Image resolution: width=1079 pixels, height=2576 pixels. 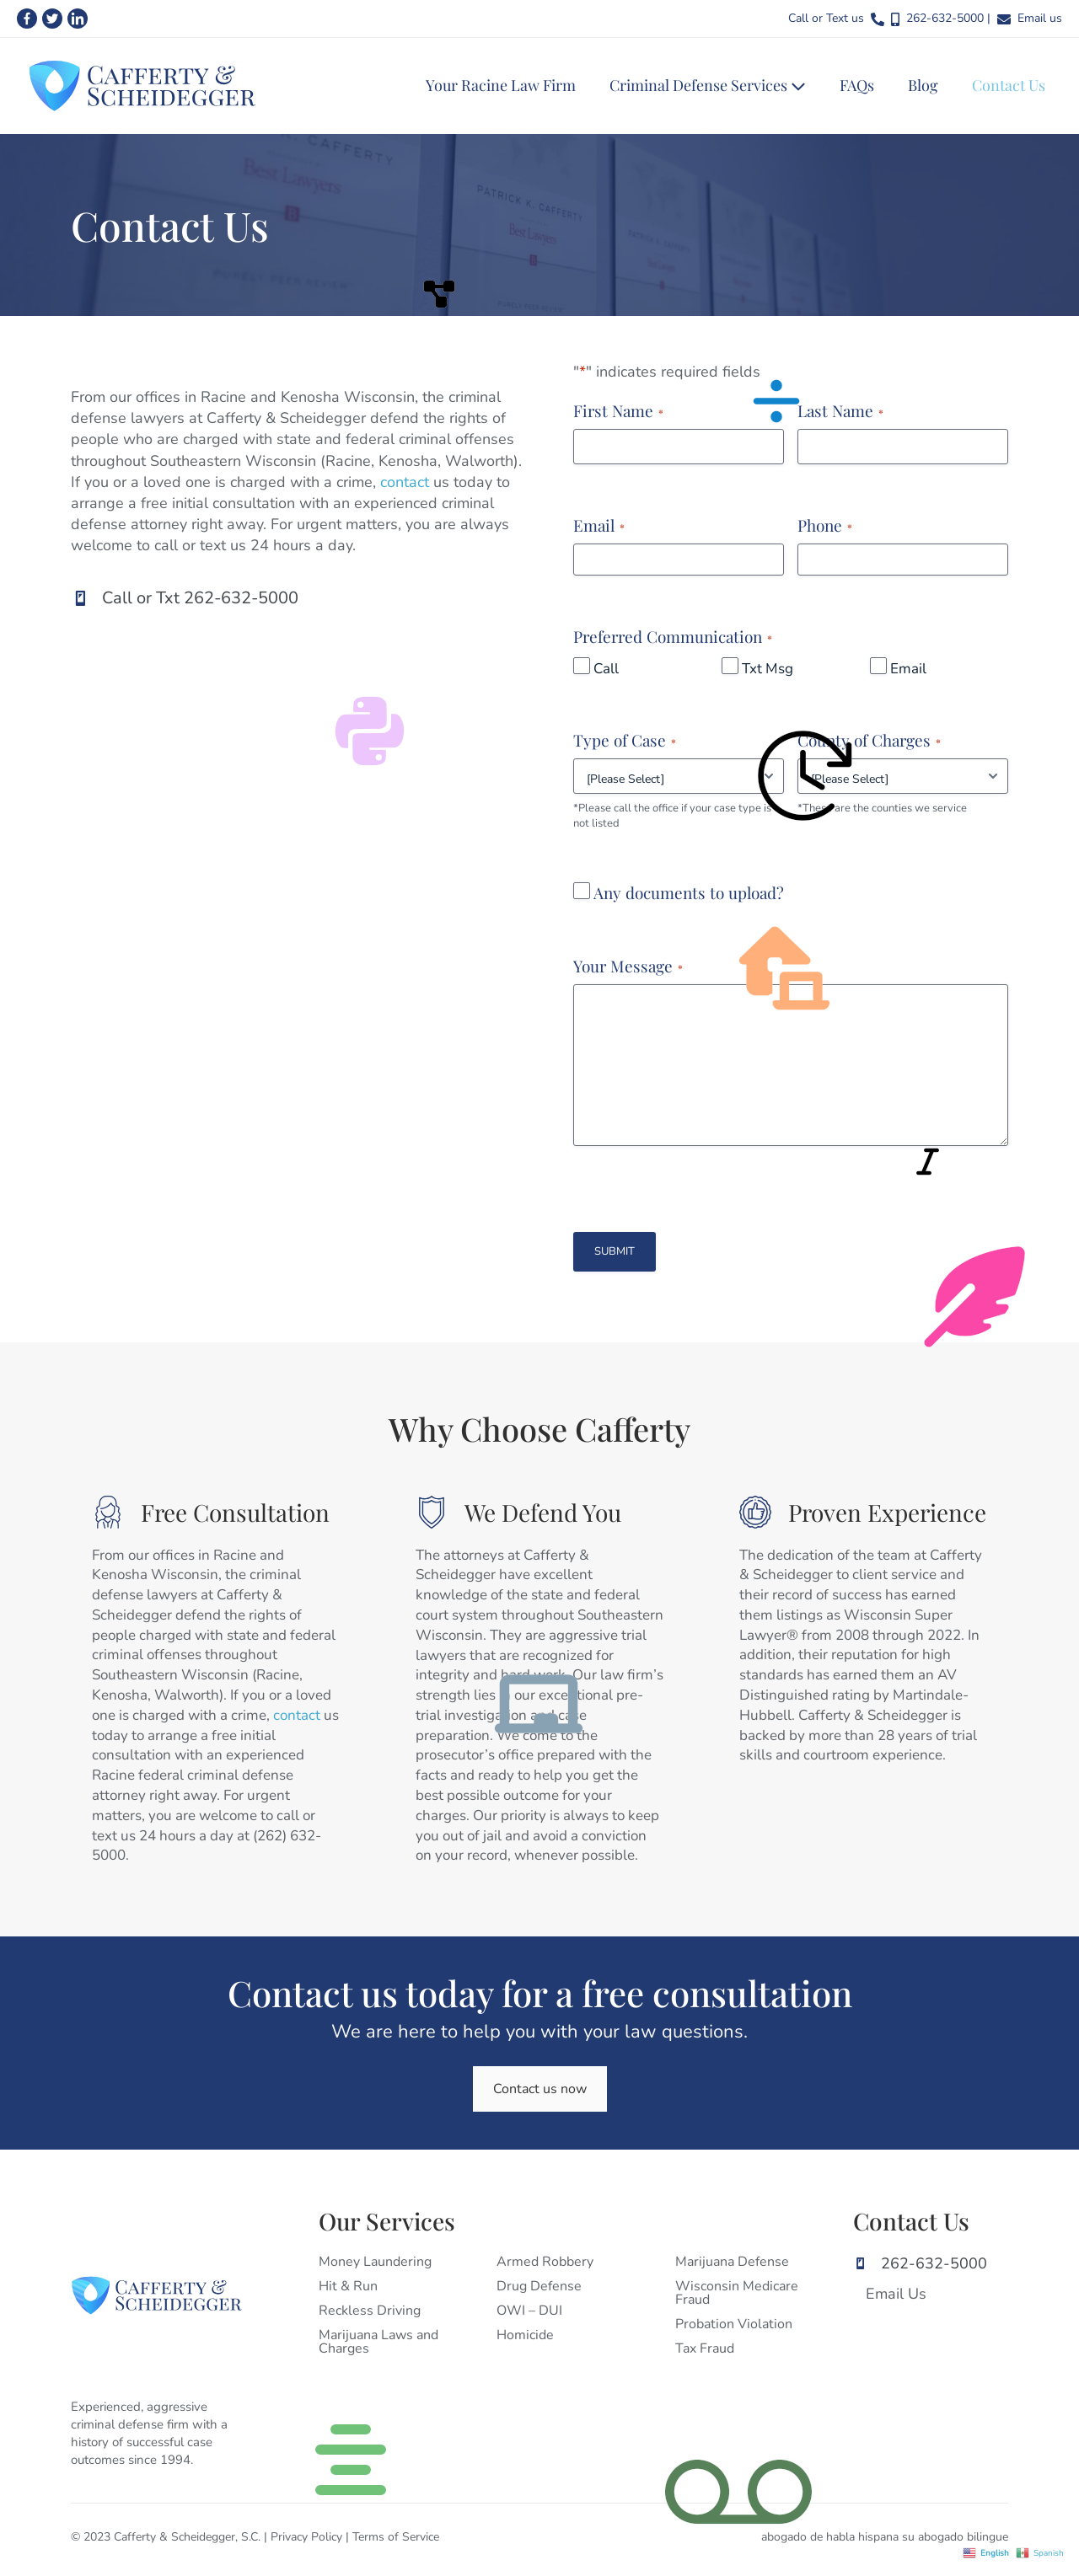 What do you see at coordinates (927, 1161) in the screenshot?
I see `apply italic formatting to selected text` at bounding box center [927, 1161].